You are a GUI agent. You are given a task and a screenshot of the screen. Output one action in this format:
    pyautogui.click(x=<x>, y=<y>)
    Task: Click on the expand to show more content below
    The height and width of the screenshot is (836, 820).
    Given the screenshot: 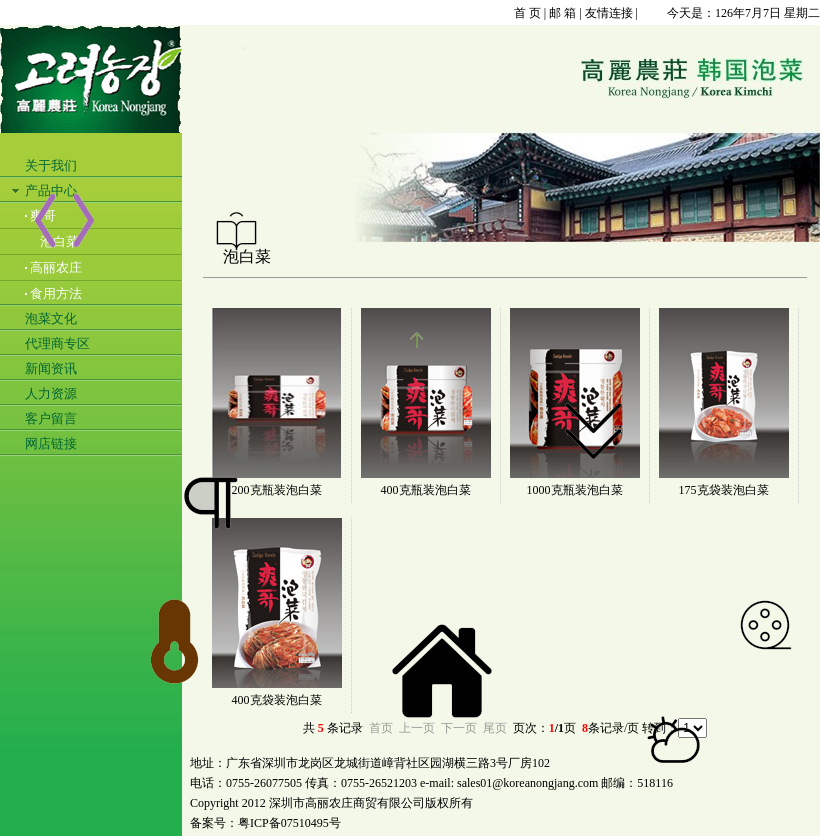 What is the action you would take?
    pyautogui.click(x=593, y=428)
    